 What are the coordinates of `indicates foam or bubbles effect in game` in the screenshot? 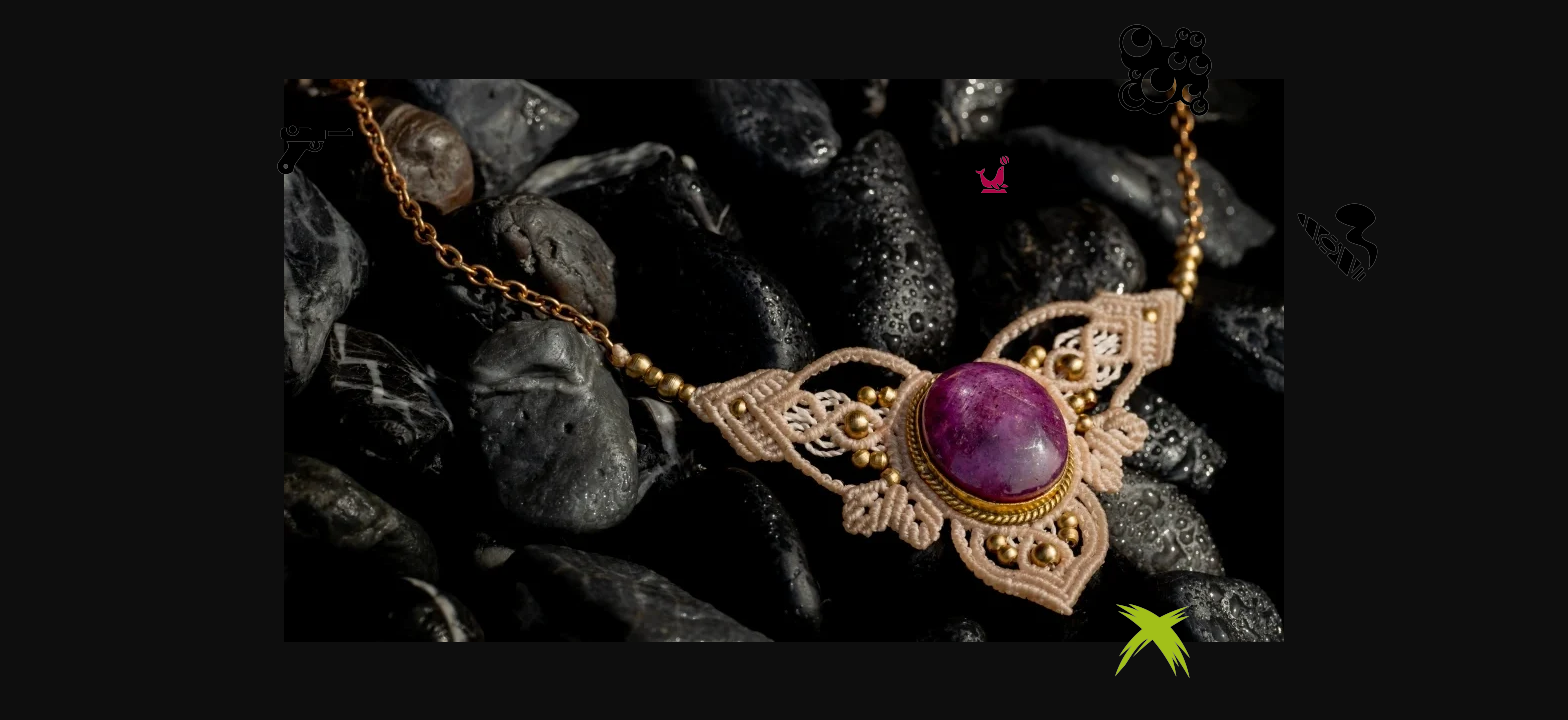 It's located at (1164, 71).